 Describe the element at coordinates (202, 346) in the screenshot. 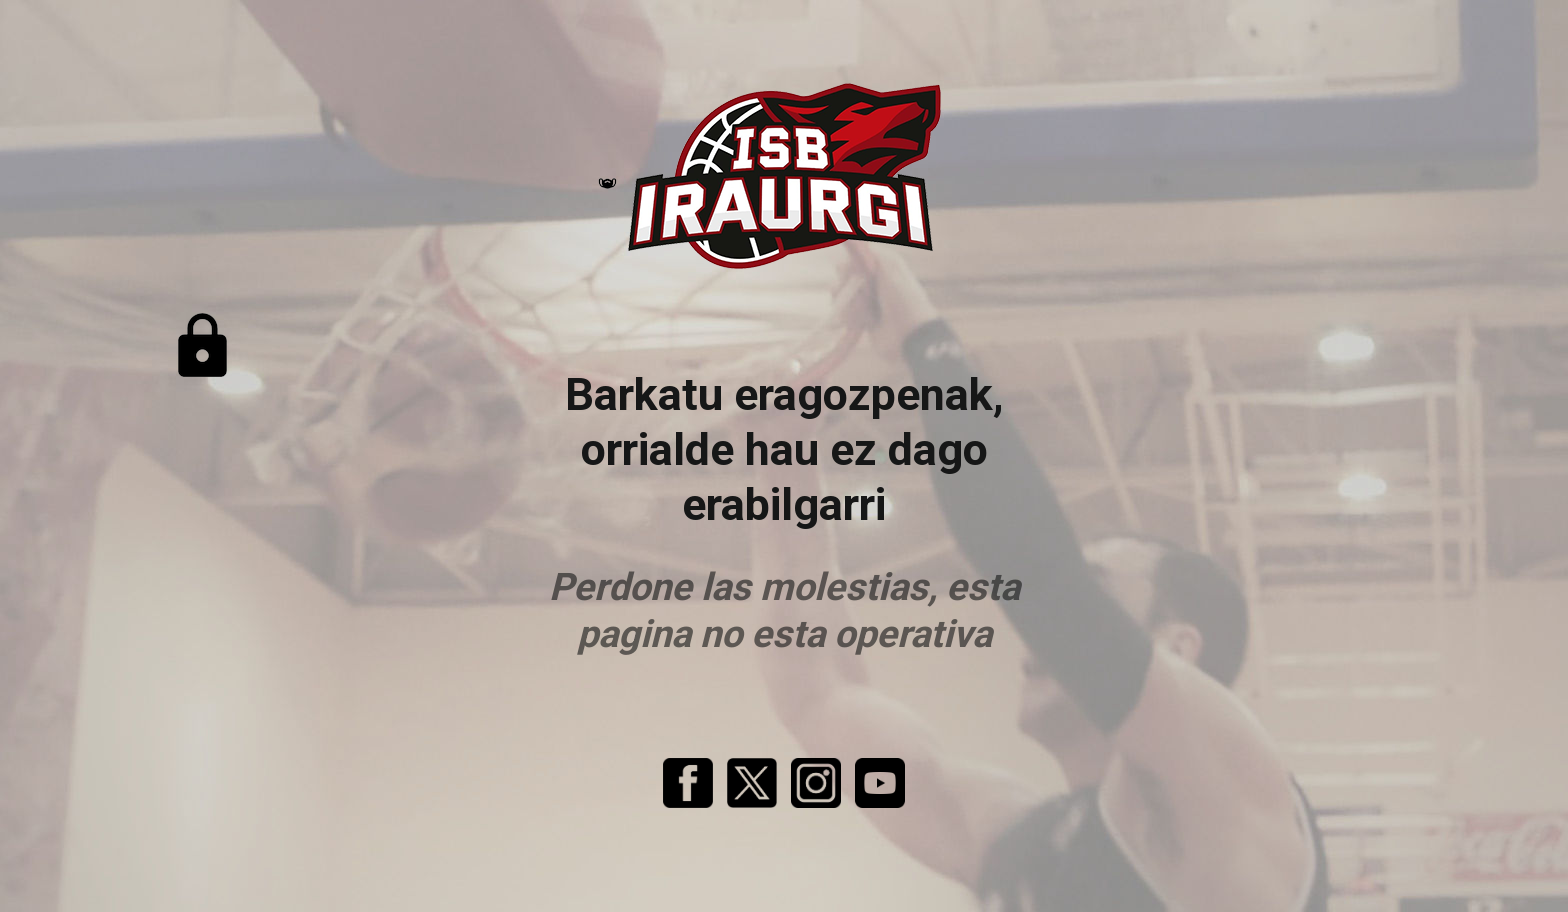

I see `indicates a secure connection` at that location.